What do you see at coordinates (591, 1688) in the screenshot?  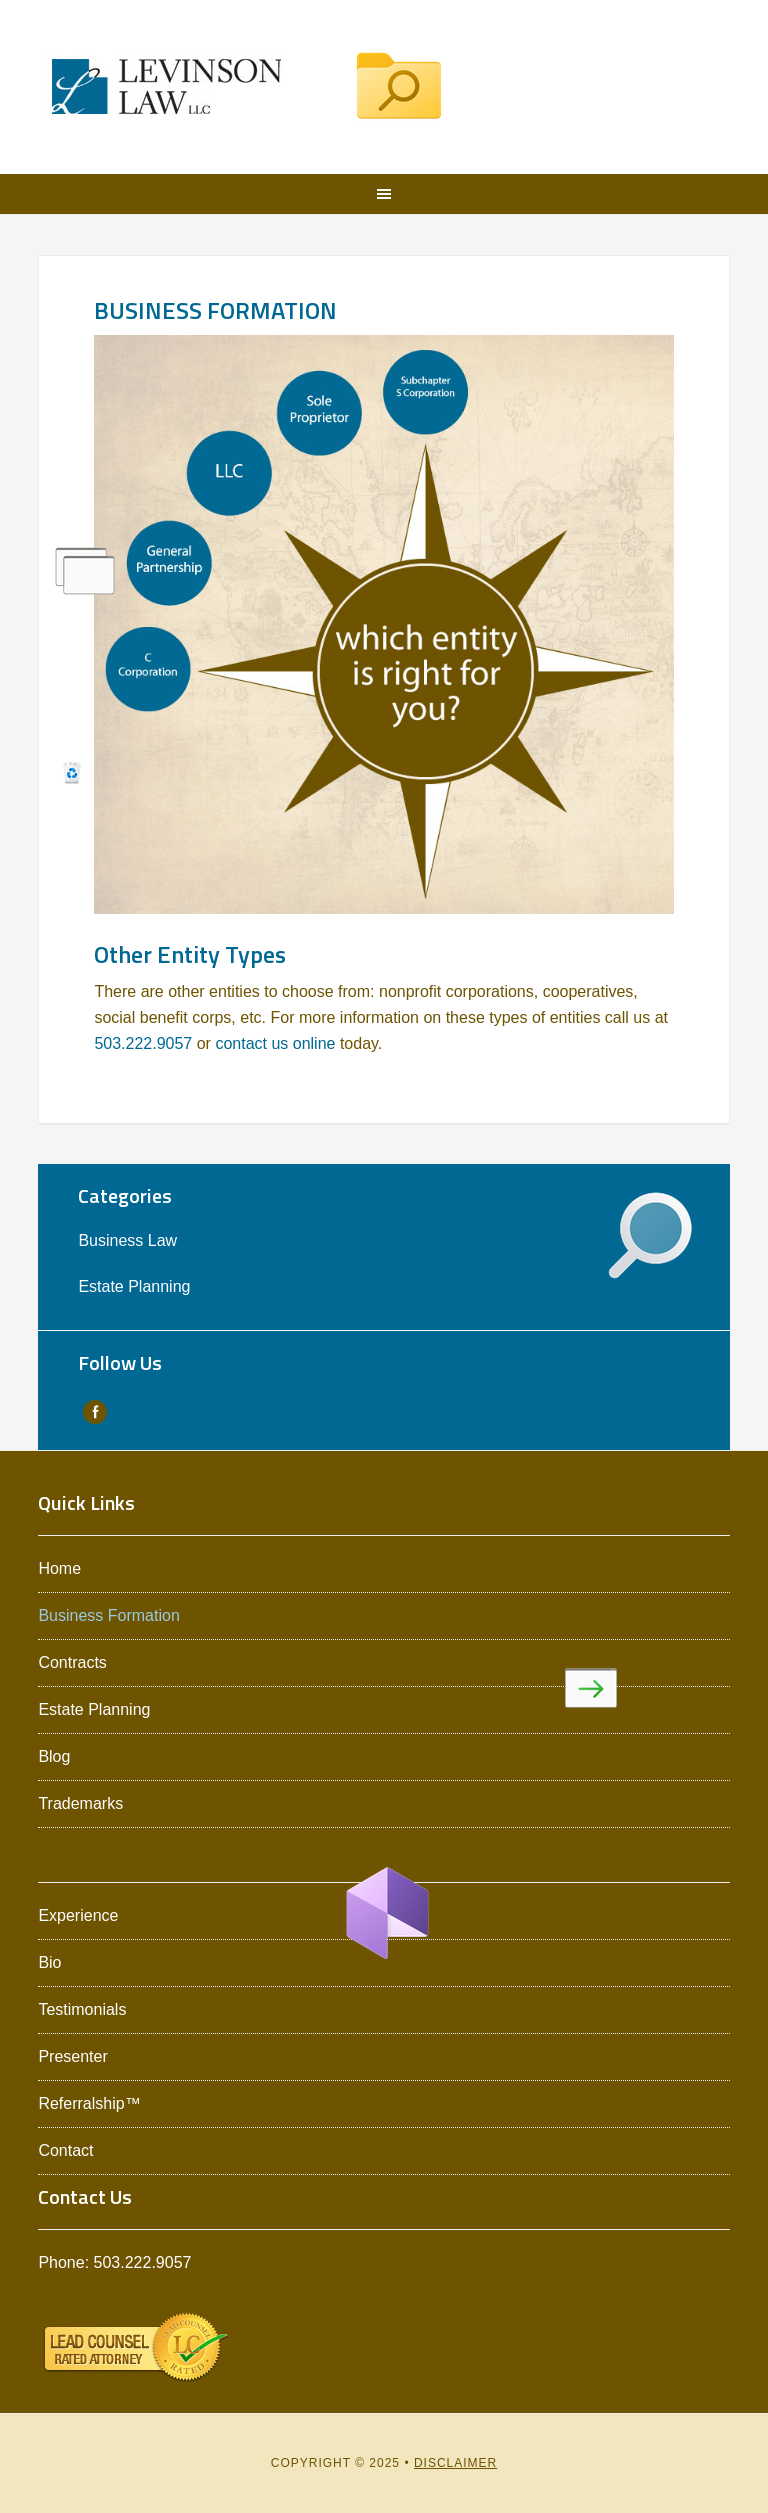 I see `move window to another display or position` at bounding box center [591, 1688].